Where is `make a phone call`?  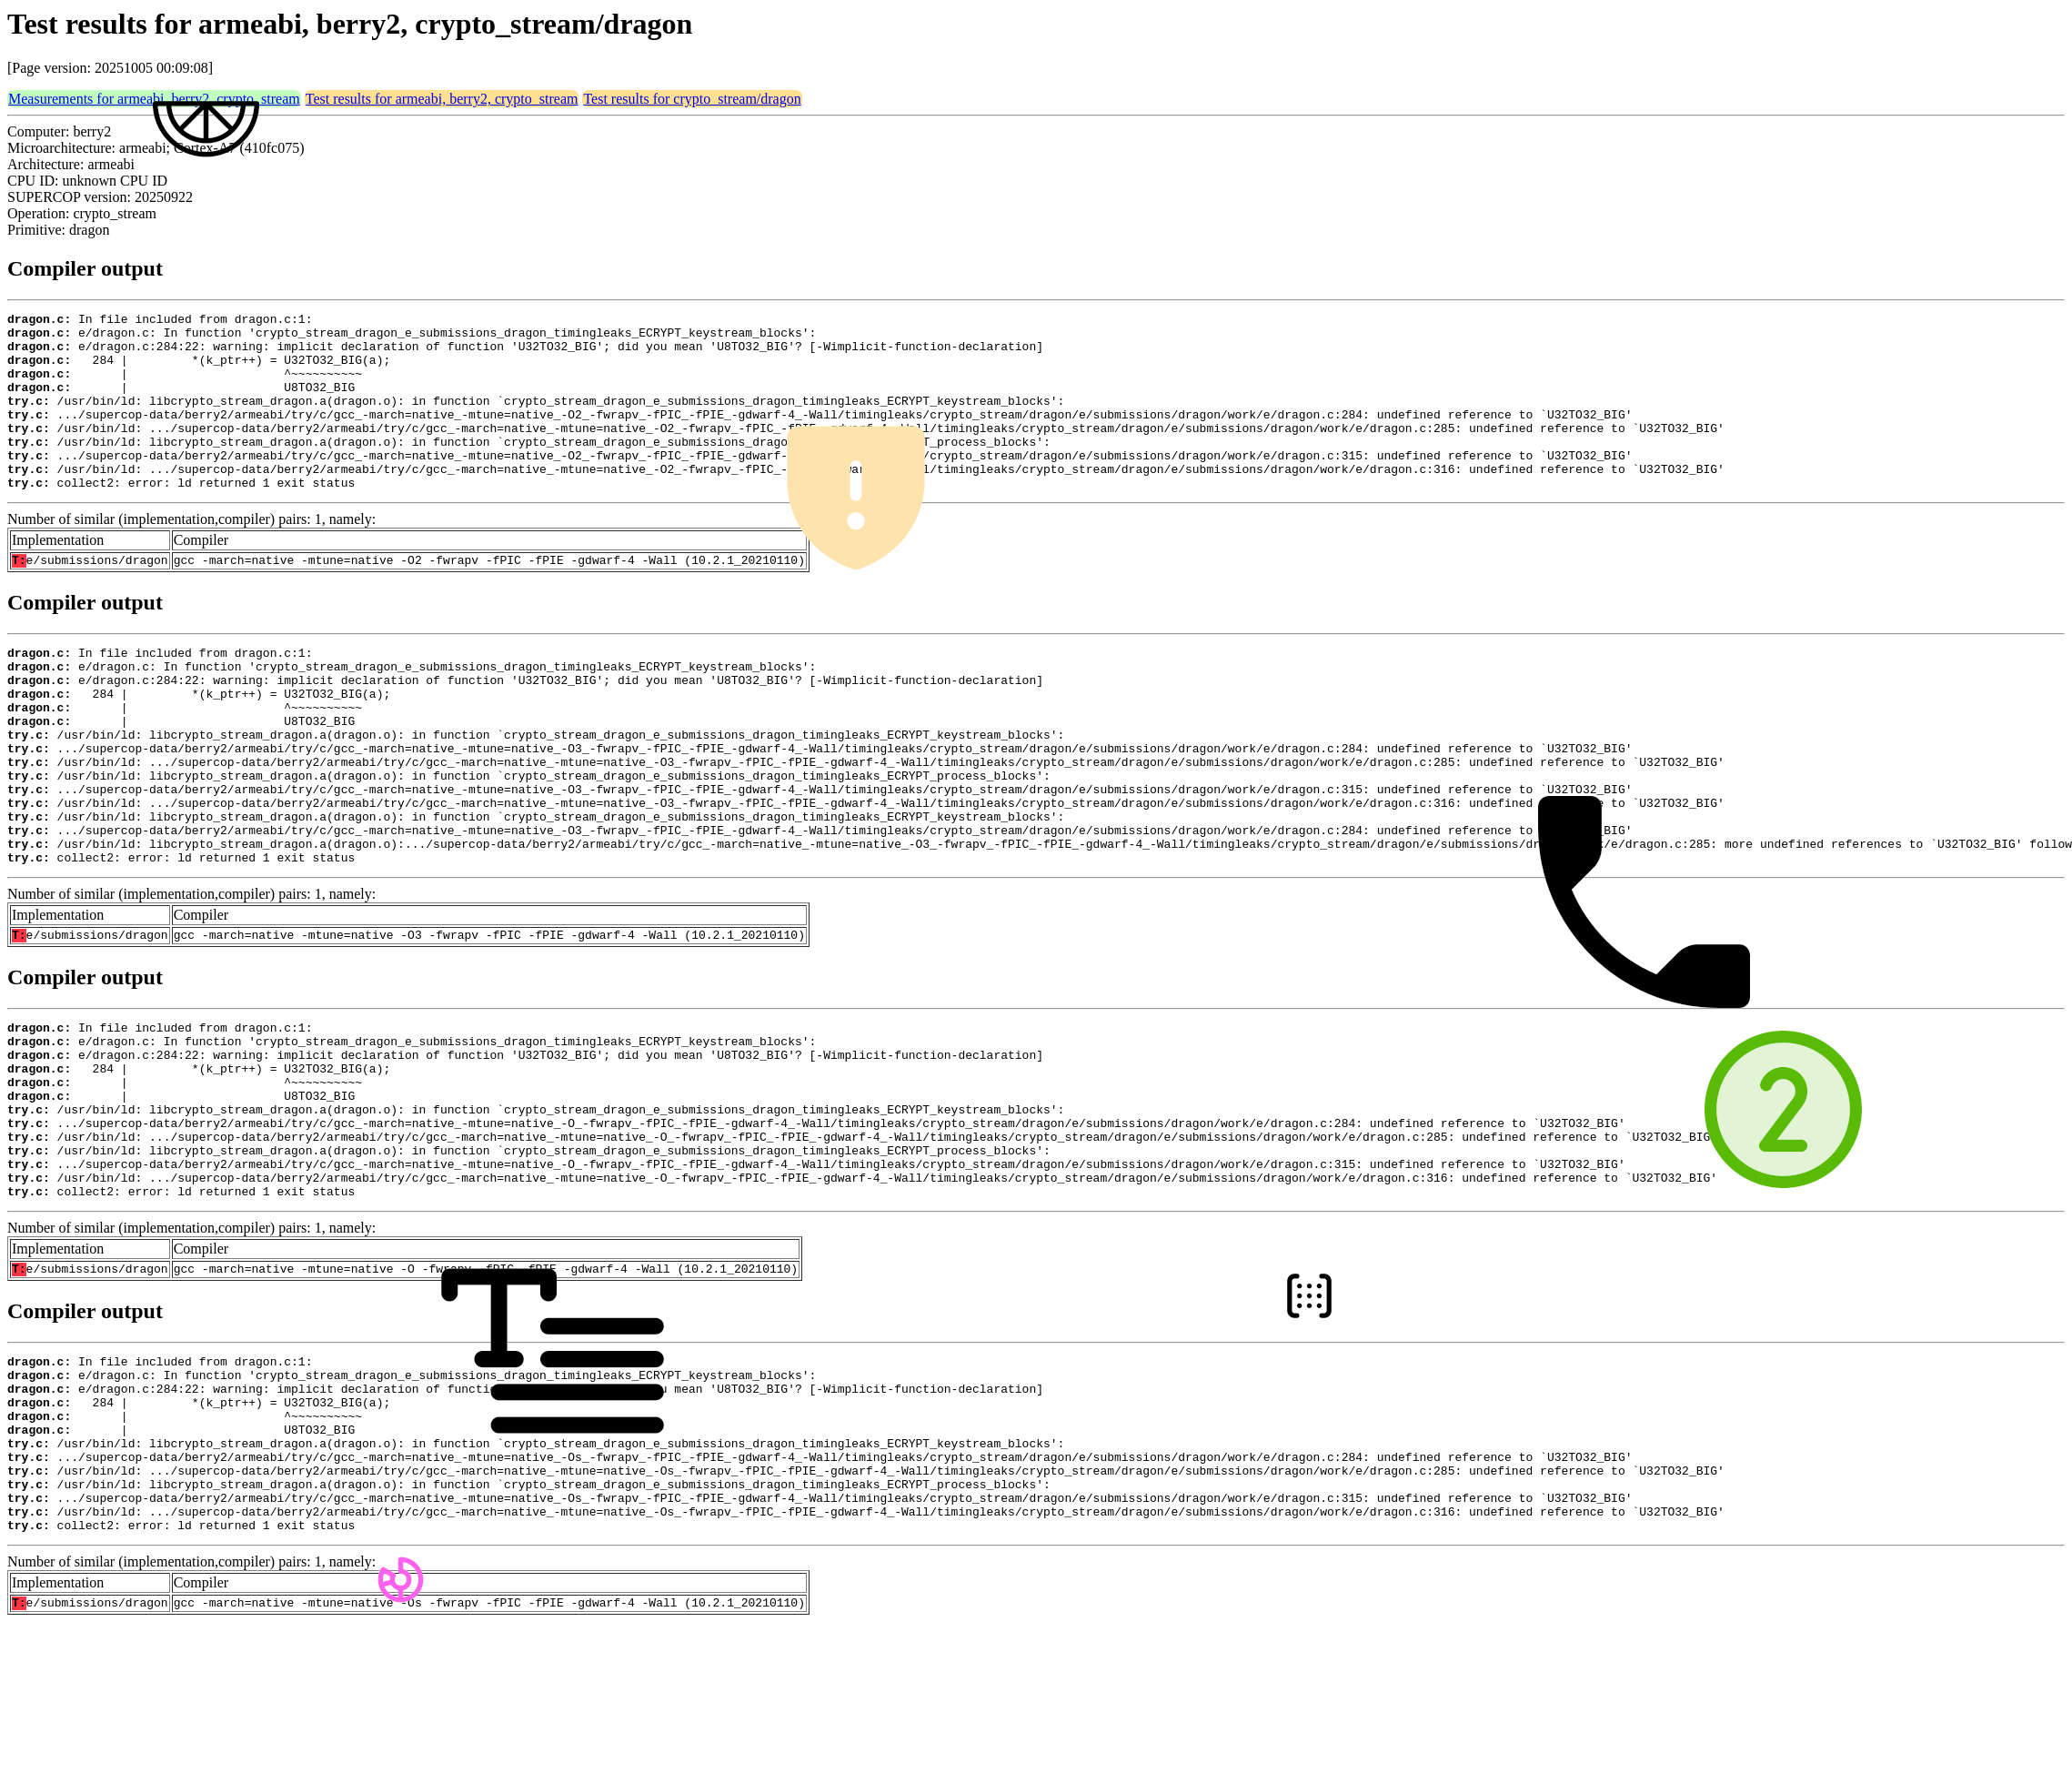
make a phone call is located at coordinates (1644, 902).